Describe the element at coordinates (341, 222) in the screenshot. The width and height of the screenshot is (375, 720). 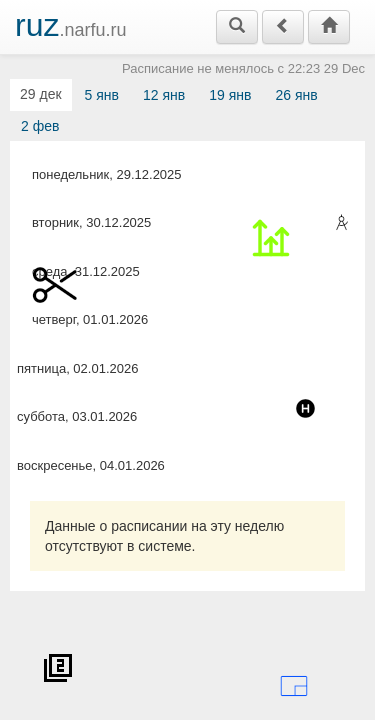
I see `access drawing or drafting tools` at that location.